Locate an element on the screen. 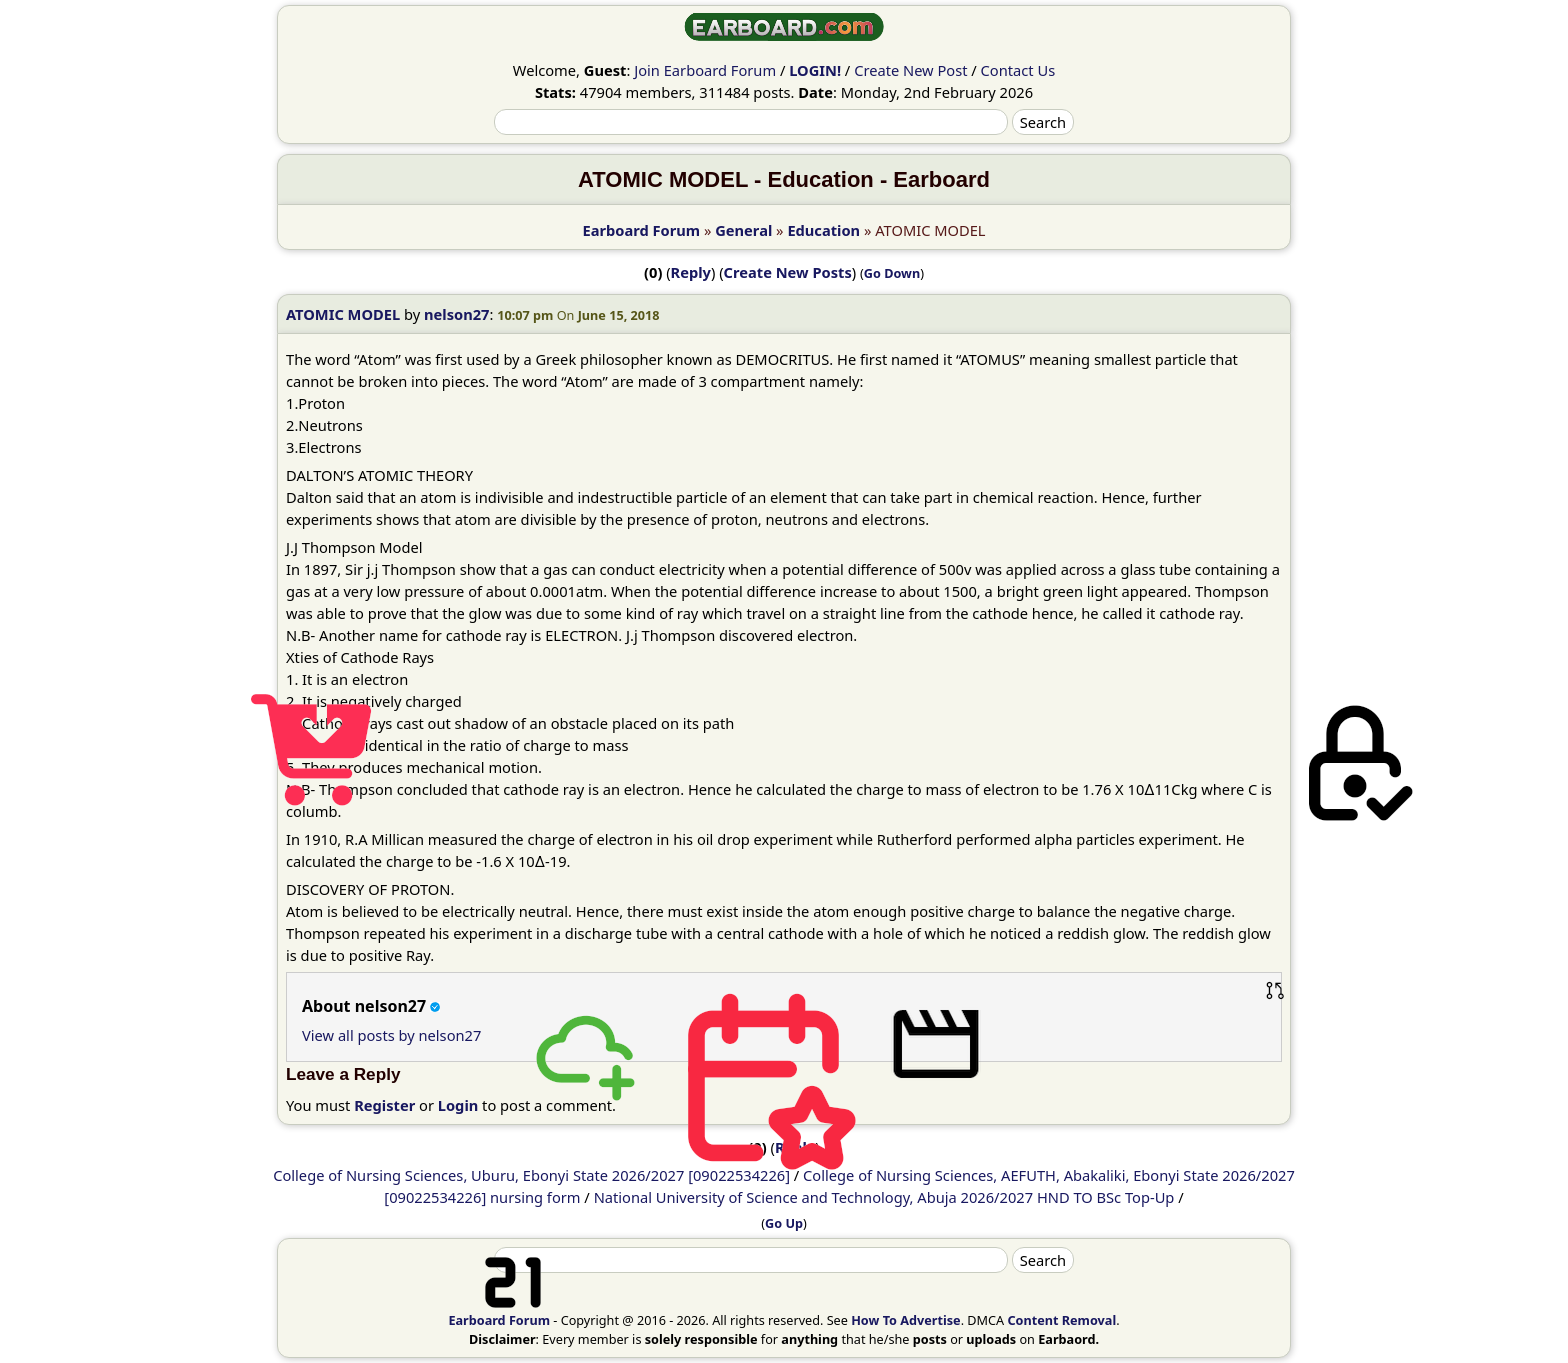 Image resolution: width=1568 pixels, height=1363 pixels. access video or movie content is located at coordinates (936, 1044).